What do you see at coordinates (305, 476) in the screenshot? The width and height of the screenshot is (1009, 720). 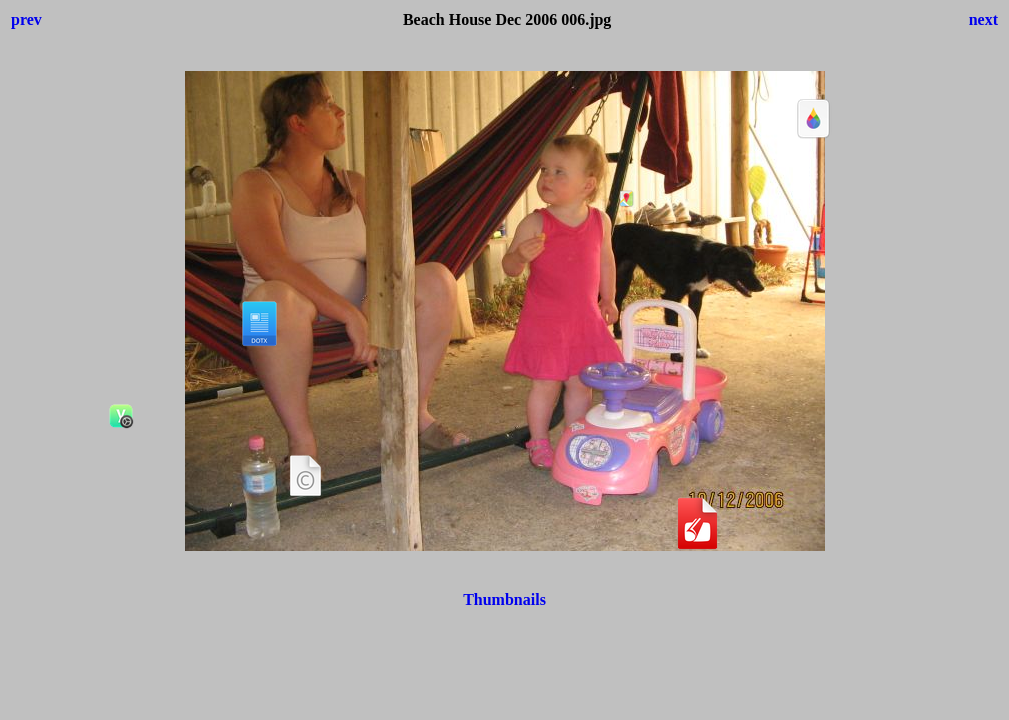 I see `indicates a file currently being copied` at bounding box center [305, 476].